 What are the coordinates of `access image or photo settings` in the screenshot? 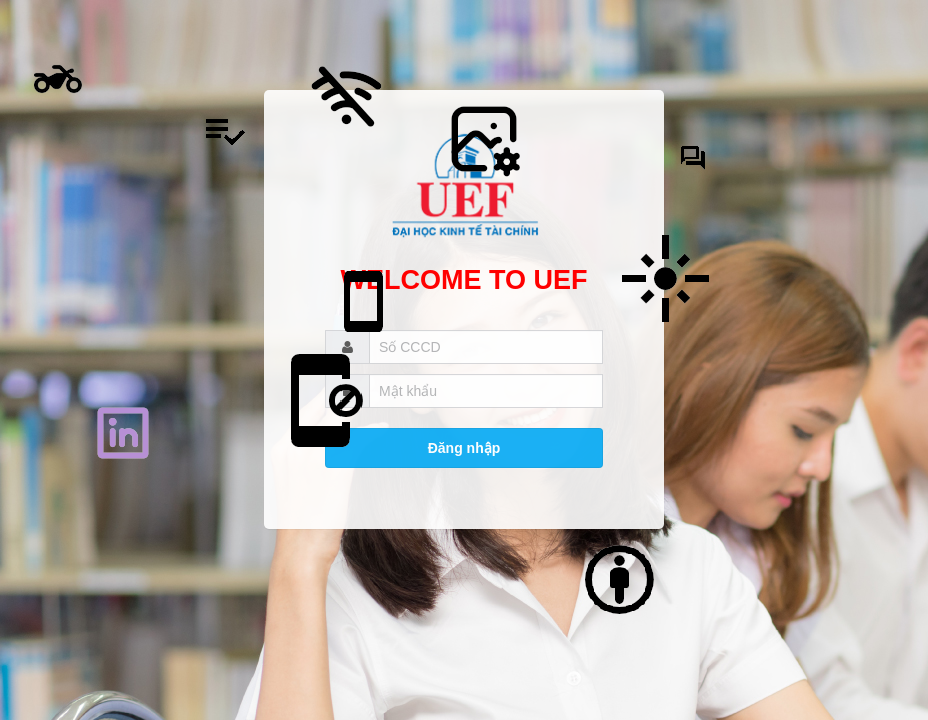 It's located at (484, 139).